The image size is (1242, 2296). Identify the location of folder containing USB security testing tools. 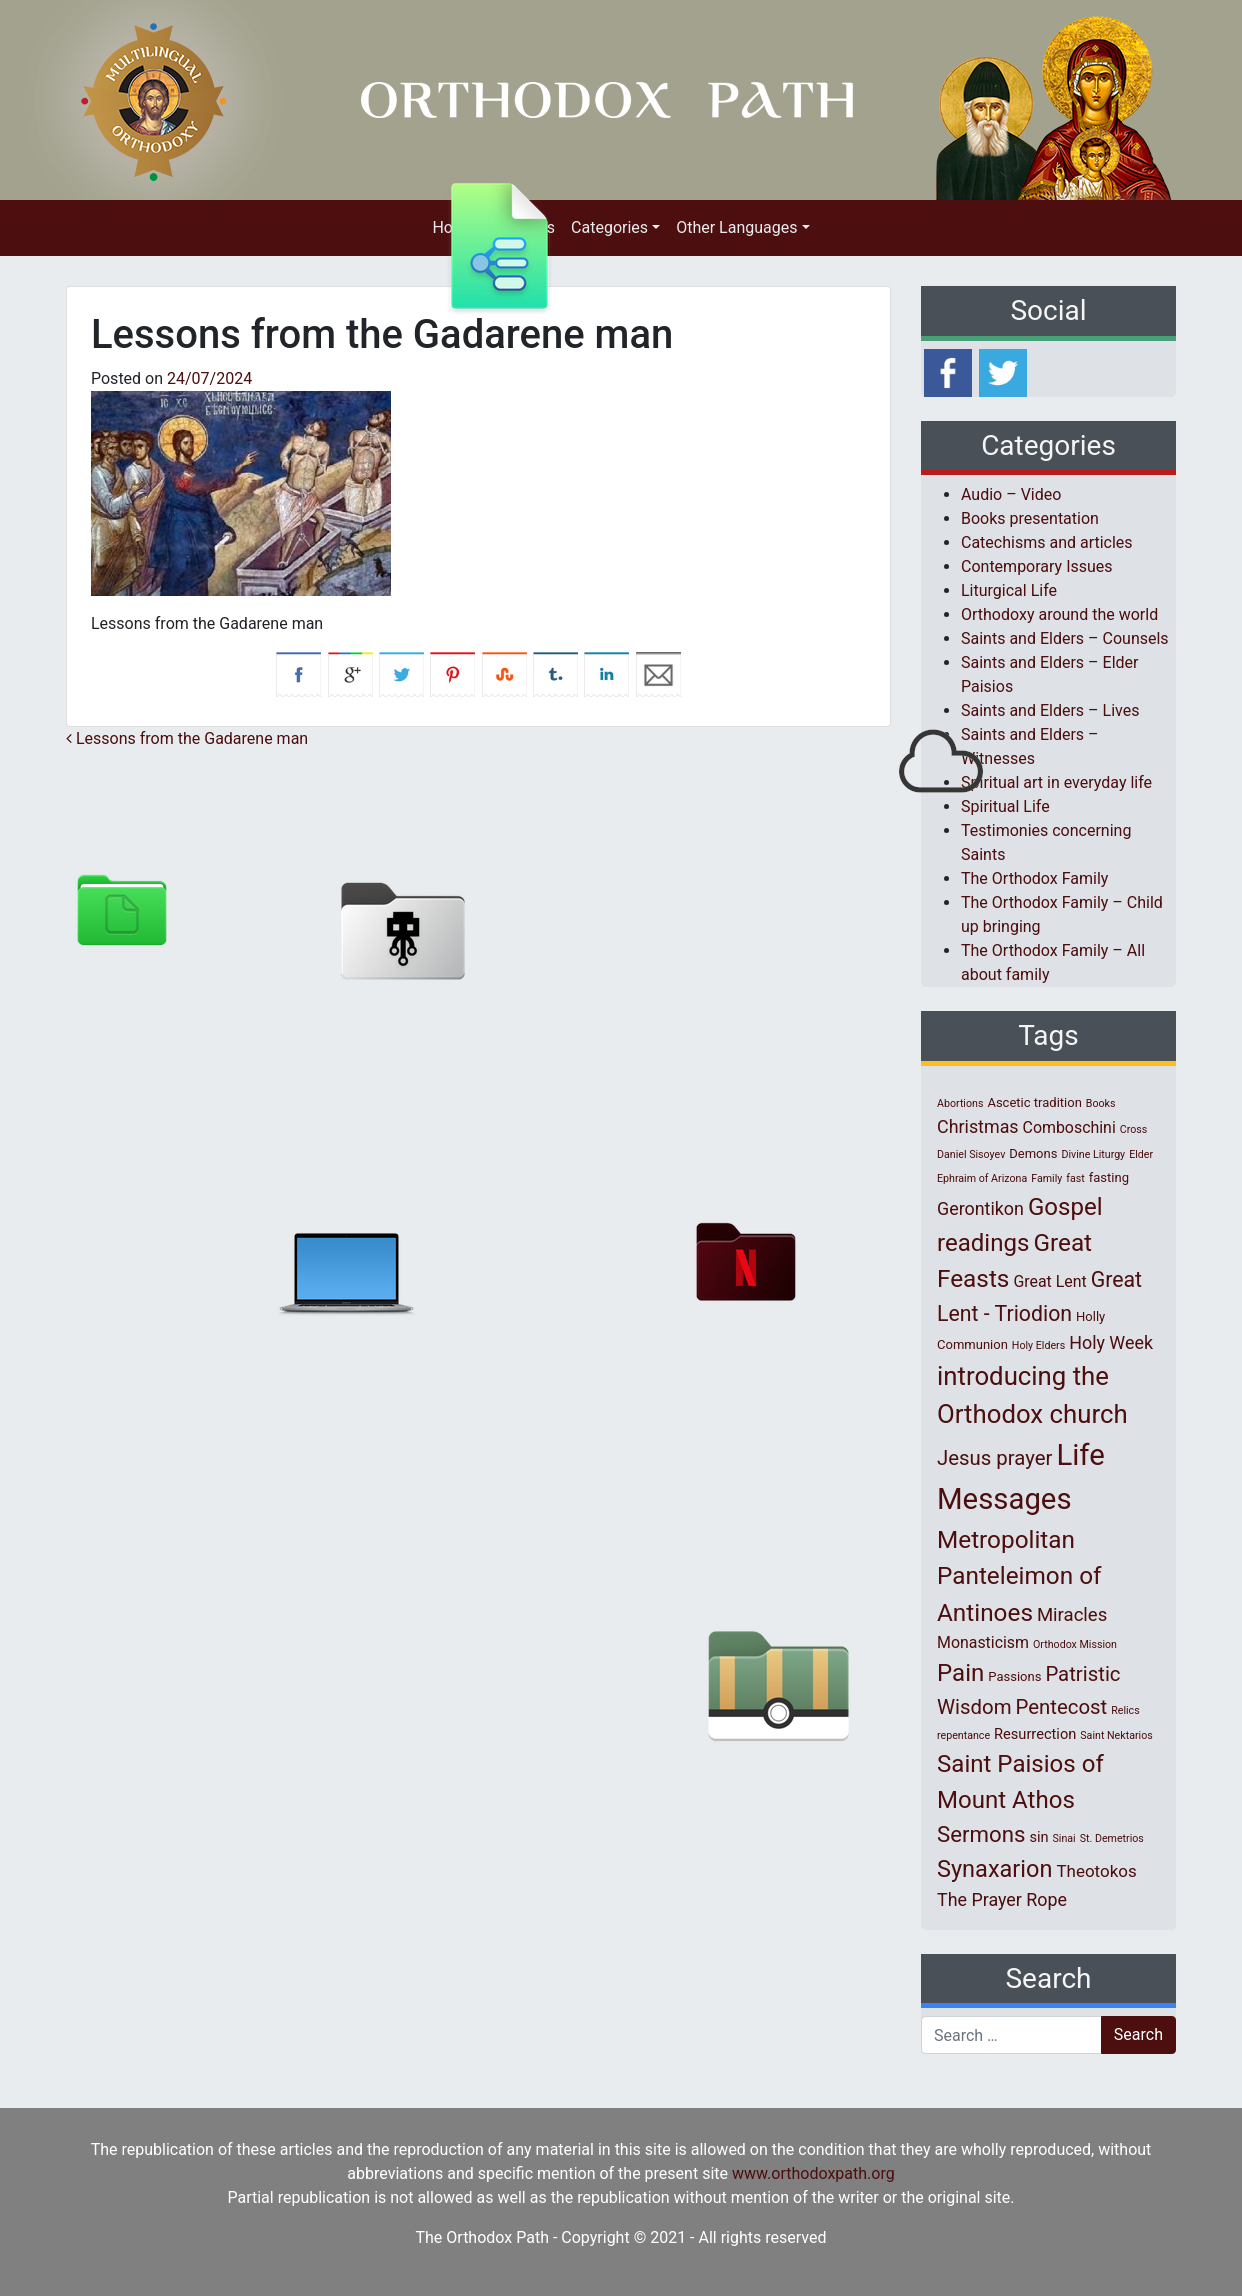
(402, 934).